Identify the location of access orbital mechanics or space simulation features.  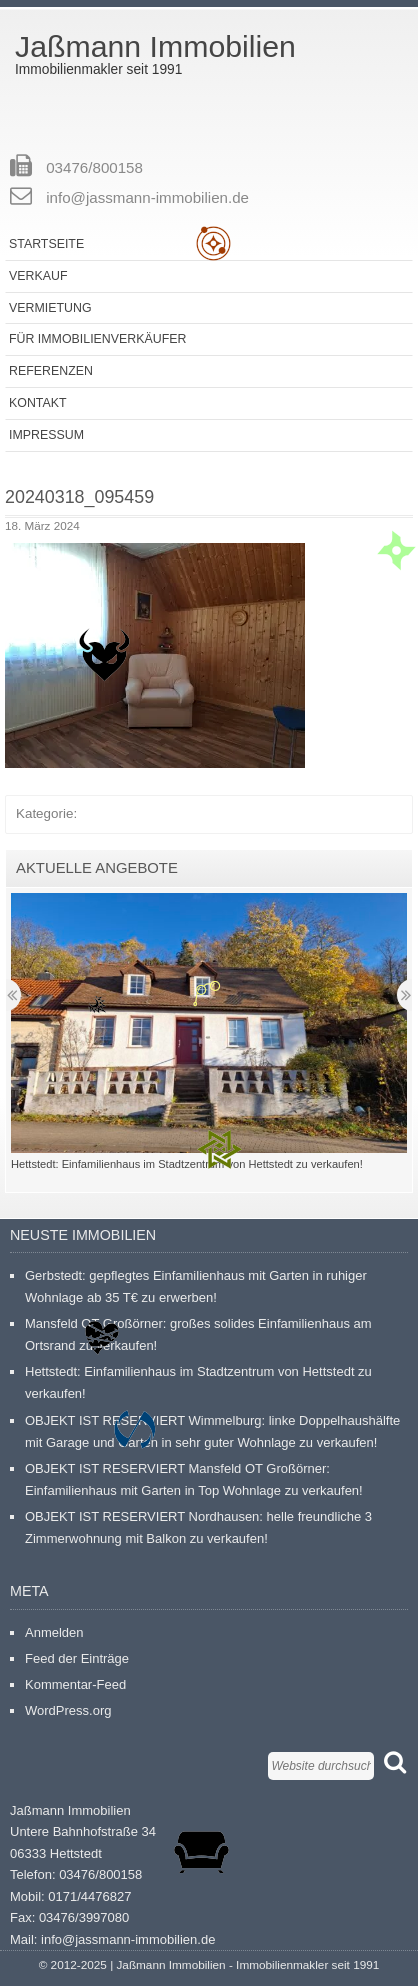
(213, 243).